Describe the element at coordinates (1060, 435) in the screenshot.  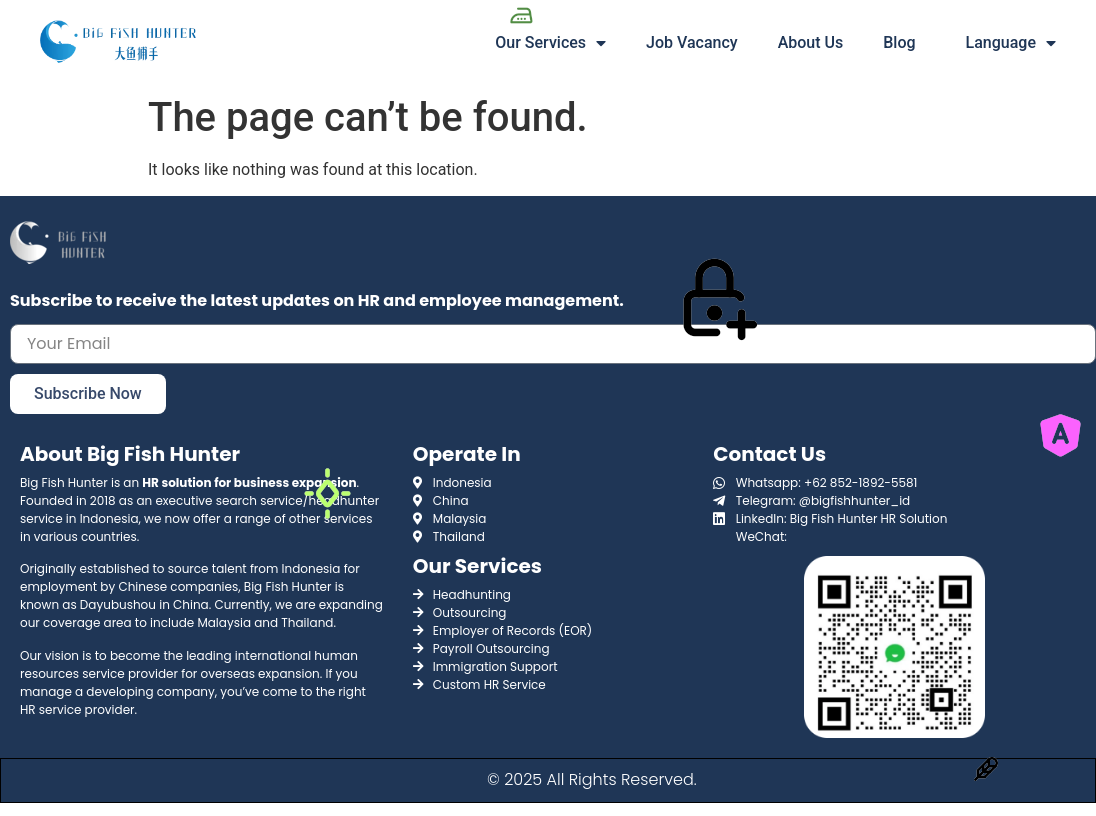
I see `angular framework logo` at that location.